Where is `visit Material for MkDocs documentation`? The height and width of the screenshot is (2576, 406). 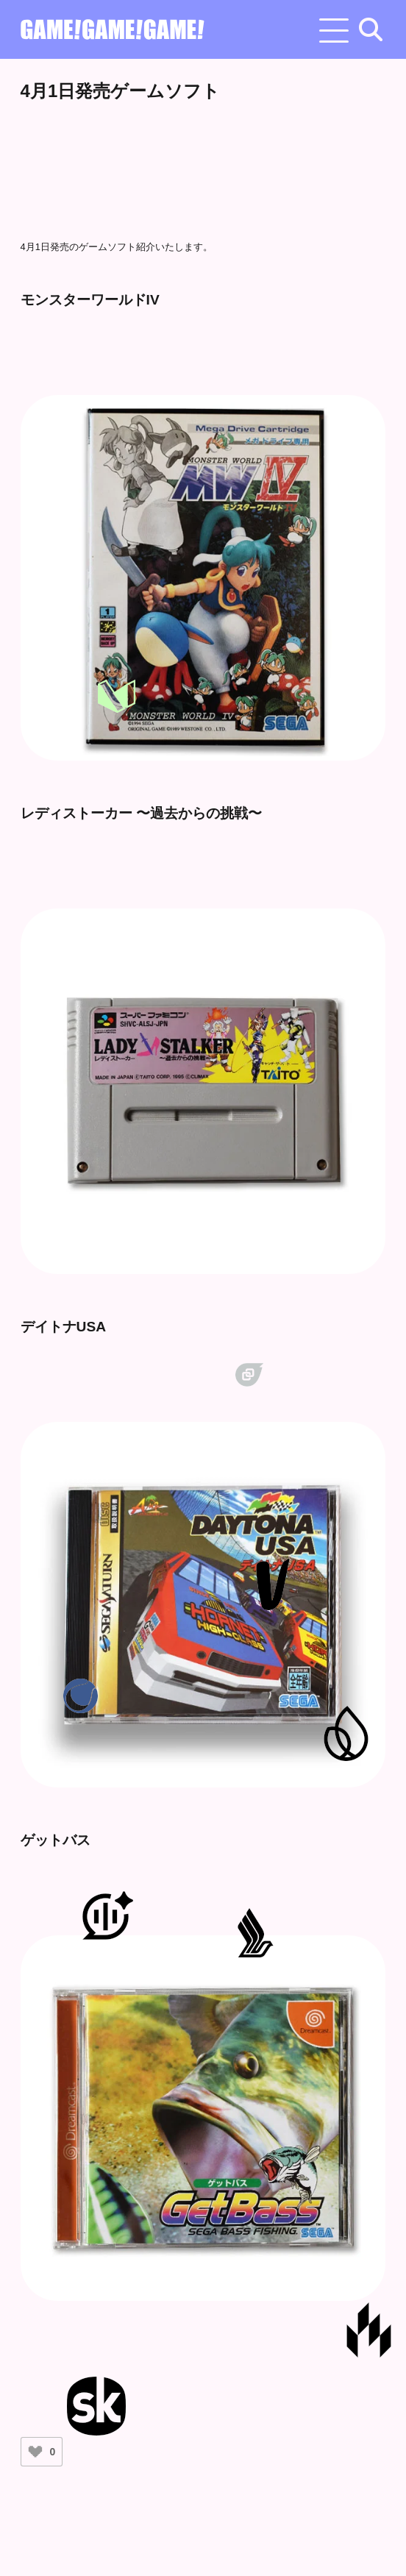 visit Material for MkDocs documentation is located at coordinates (116, 696).